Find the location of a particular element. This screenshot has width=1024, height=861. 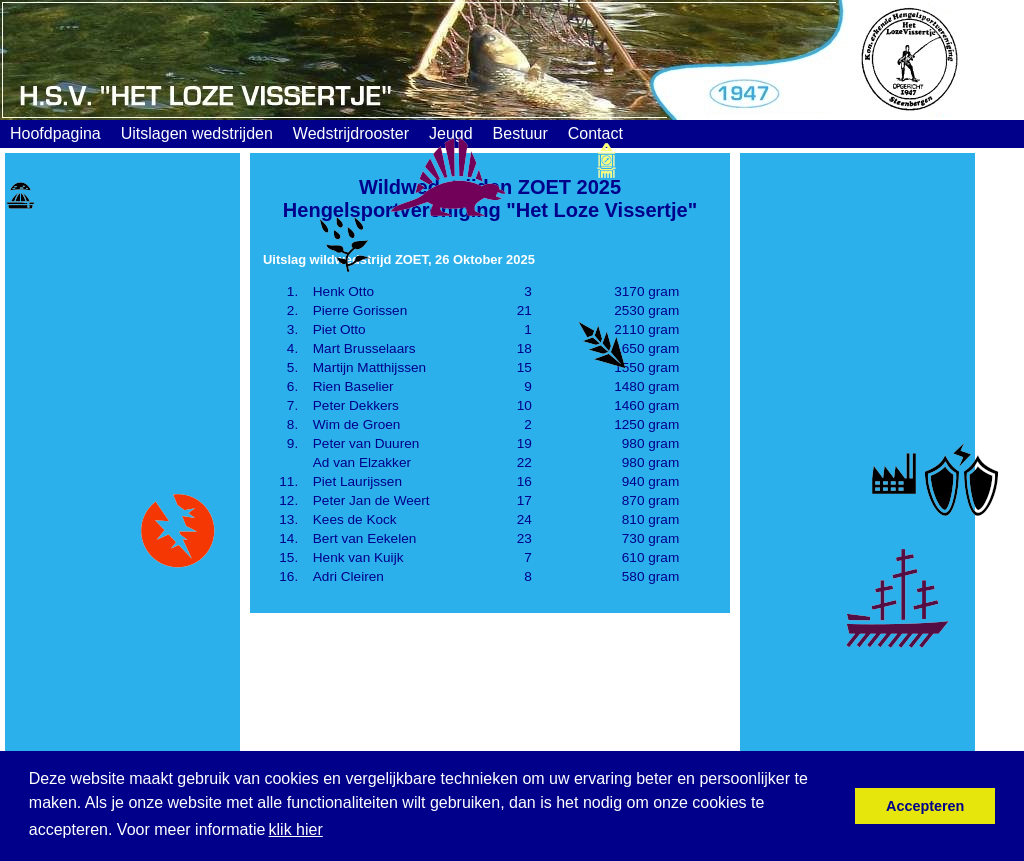

indicates corrupted or damaged disc media is located at coordinates (177, 530).